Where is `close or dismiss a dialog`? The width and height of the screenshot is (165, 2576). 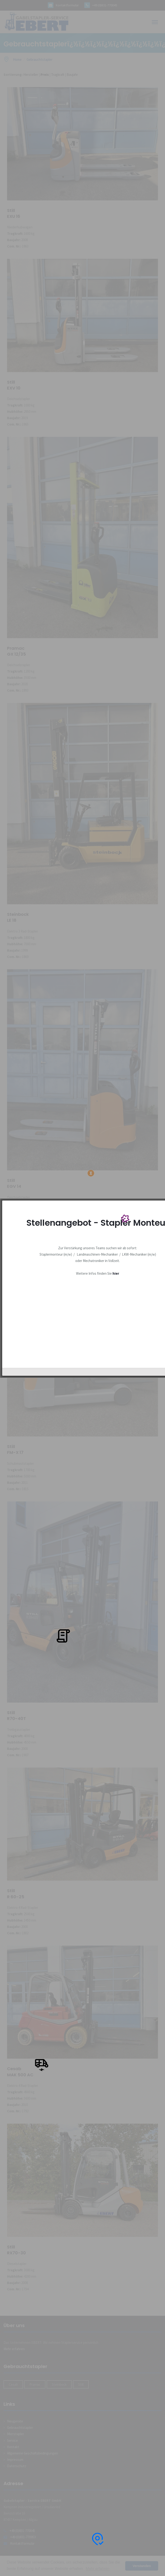 close or dismiss a dialog is located at coordinates (91, 1173).